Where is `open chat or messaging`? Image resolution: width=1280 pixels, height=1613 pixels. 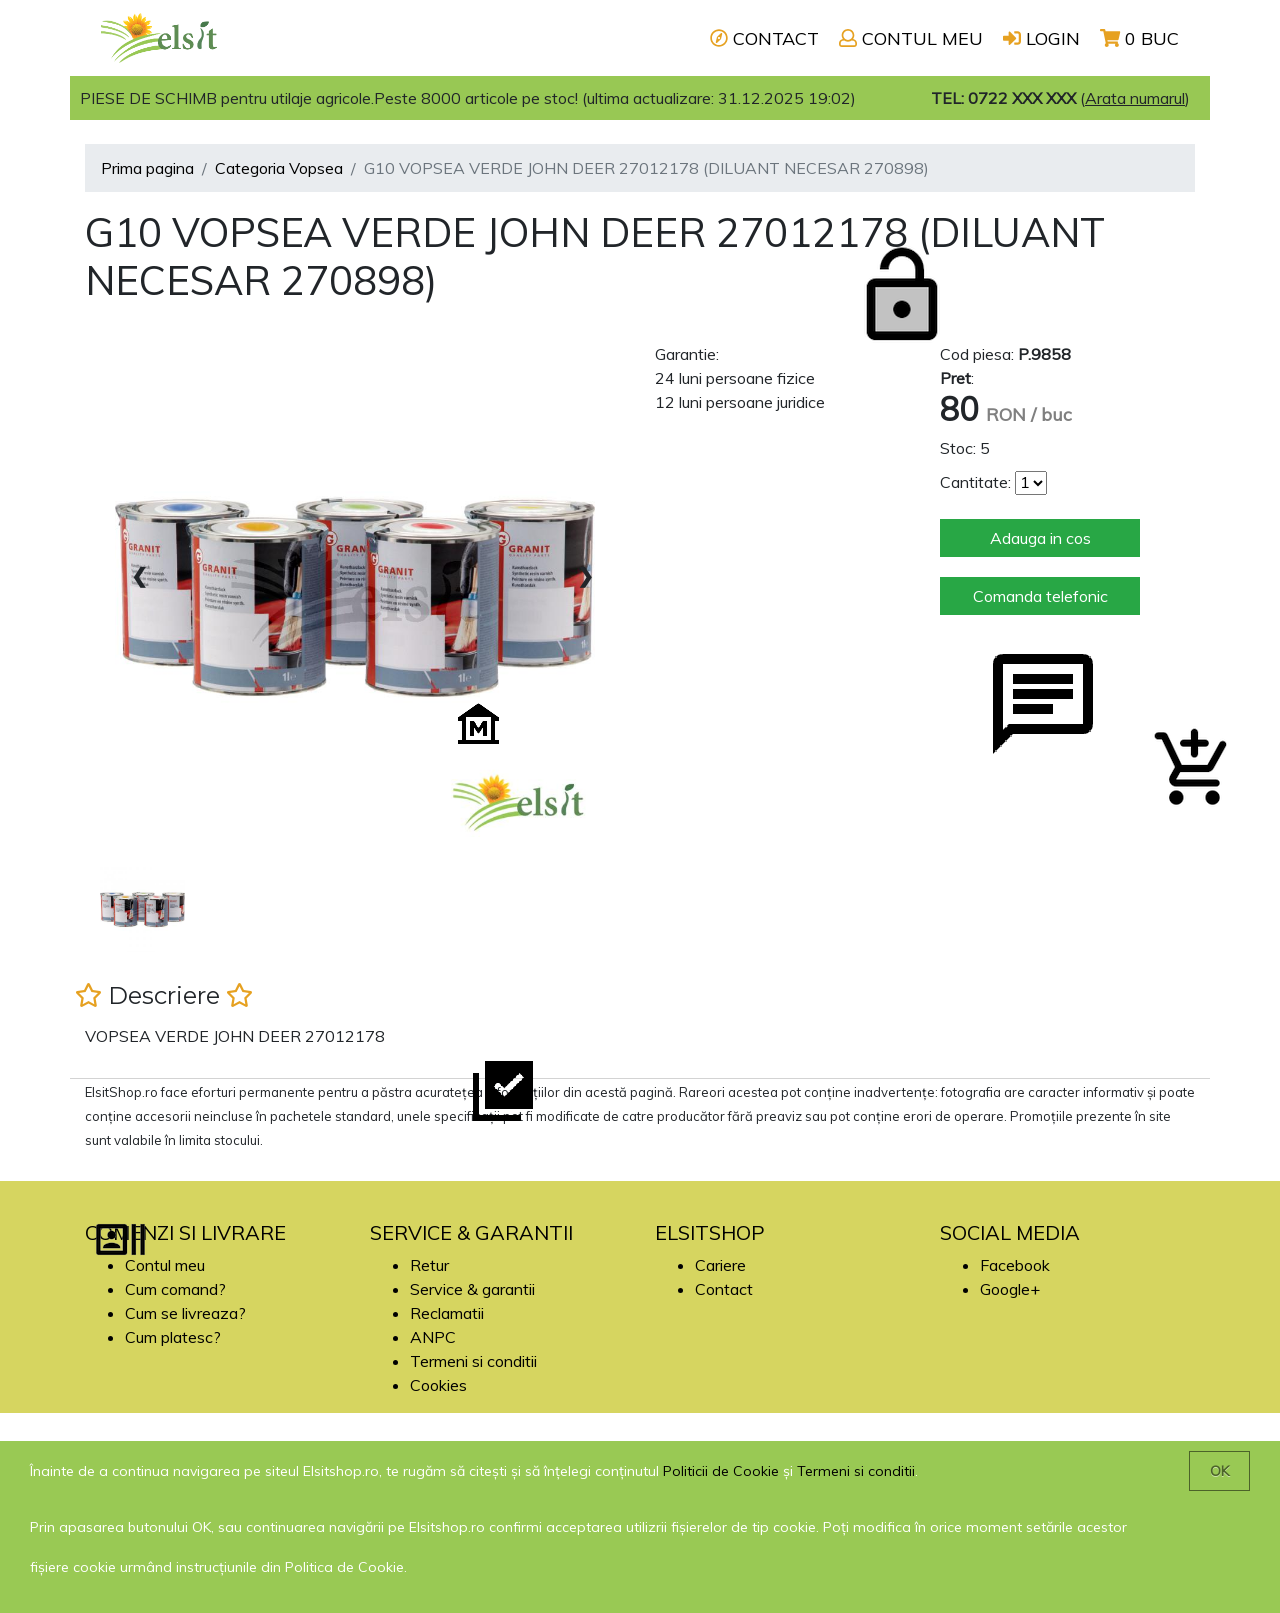 open chat or messaging is located at coordinates (1043, 704).